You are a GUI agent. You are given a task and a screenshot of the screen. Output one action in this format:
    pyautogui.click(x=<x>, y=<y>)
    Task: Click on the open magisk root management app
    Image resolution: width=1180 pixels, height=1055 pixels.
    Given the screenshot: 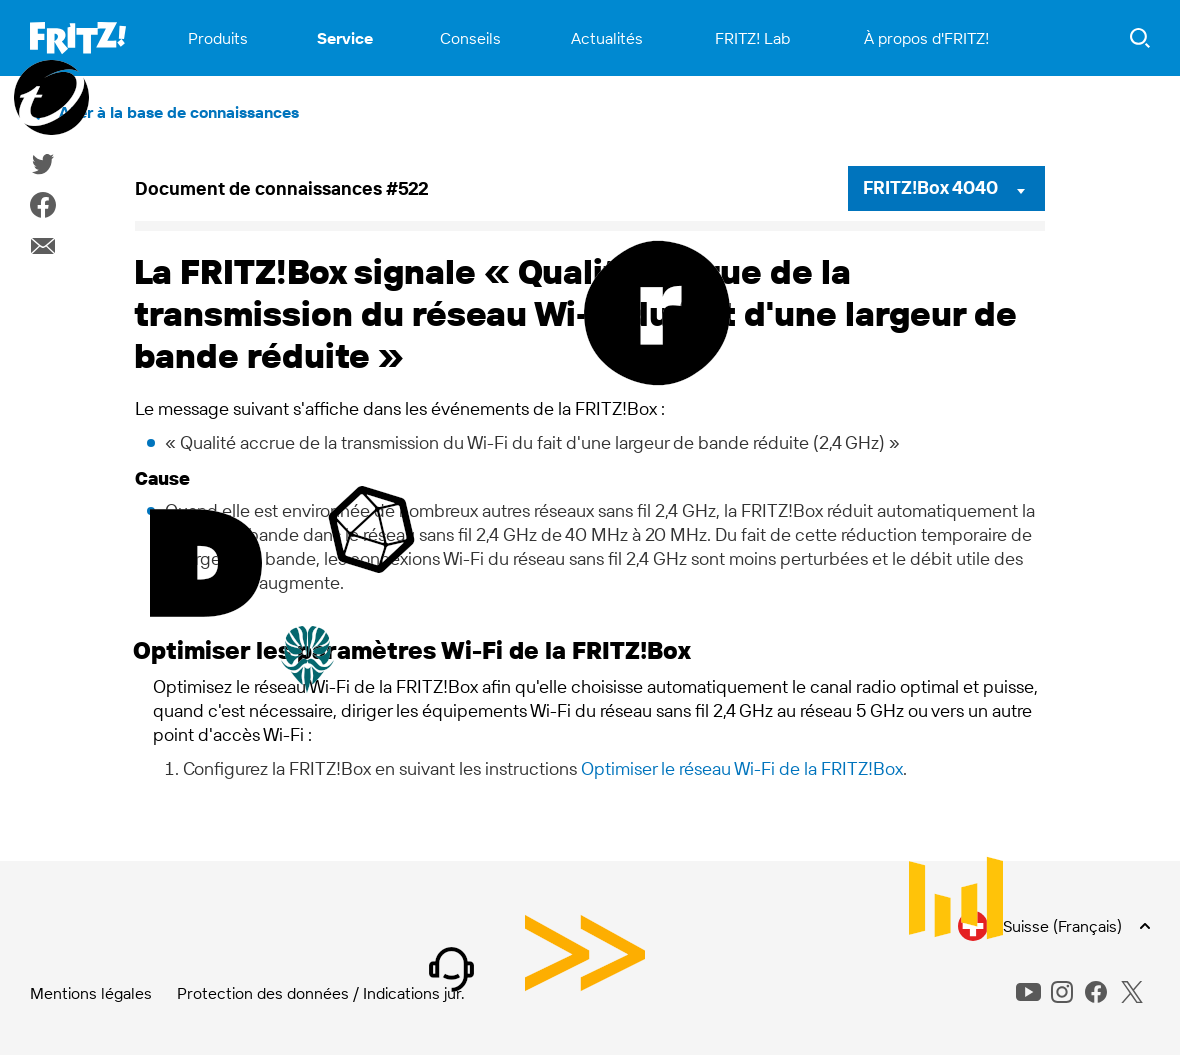 What is the action you would take?
    pyautogui.click(x=307, y=659)
    